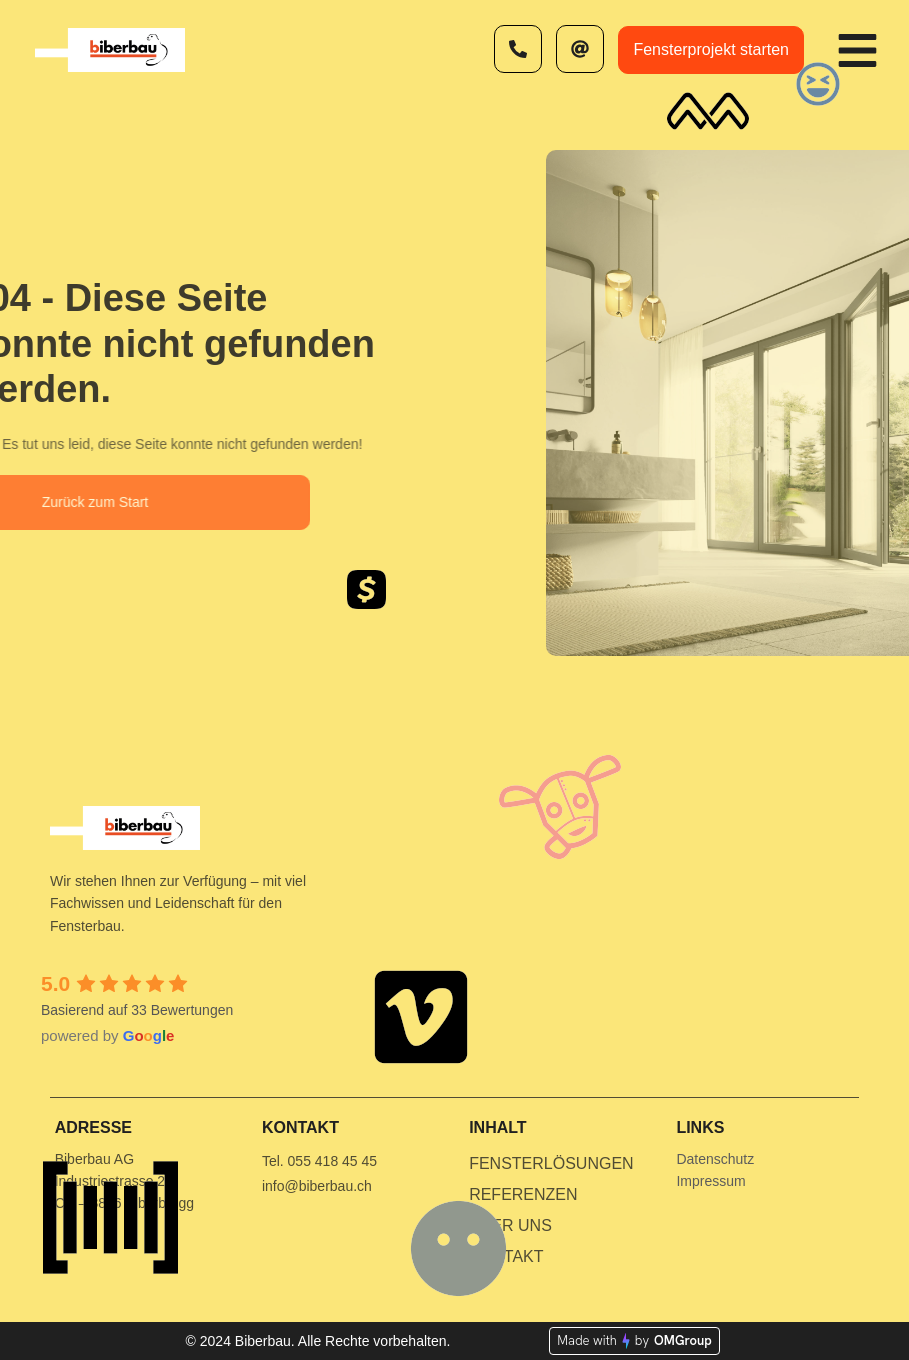  I want to click on visit papers with code website, so click(110, 1217).